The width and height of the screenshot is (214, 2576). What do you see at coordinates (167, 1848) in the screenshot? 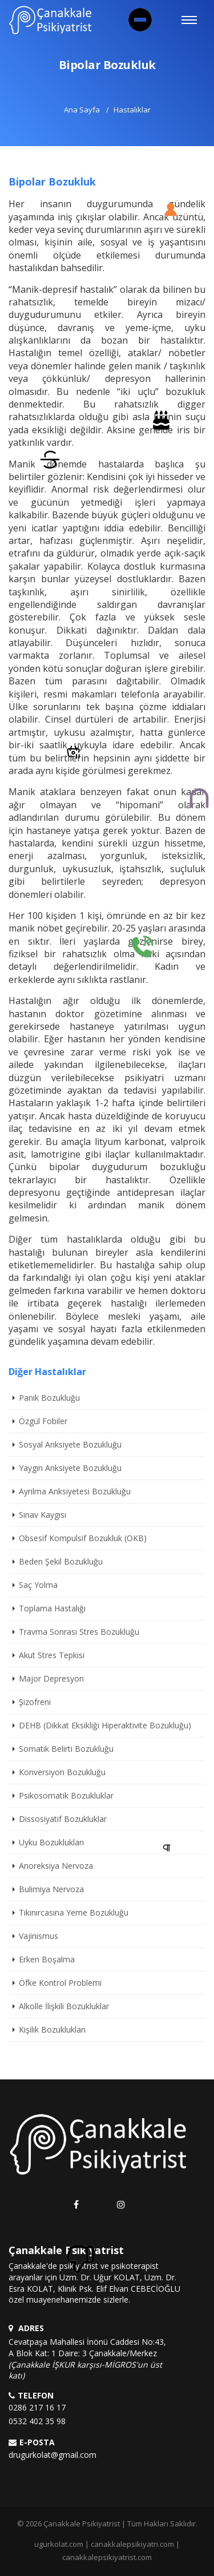
I see `insert paragraph break in text editor` at bounding box center [167, 1848].